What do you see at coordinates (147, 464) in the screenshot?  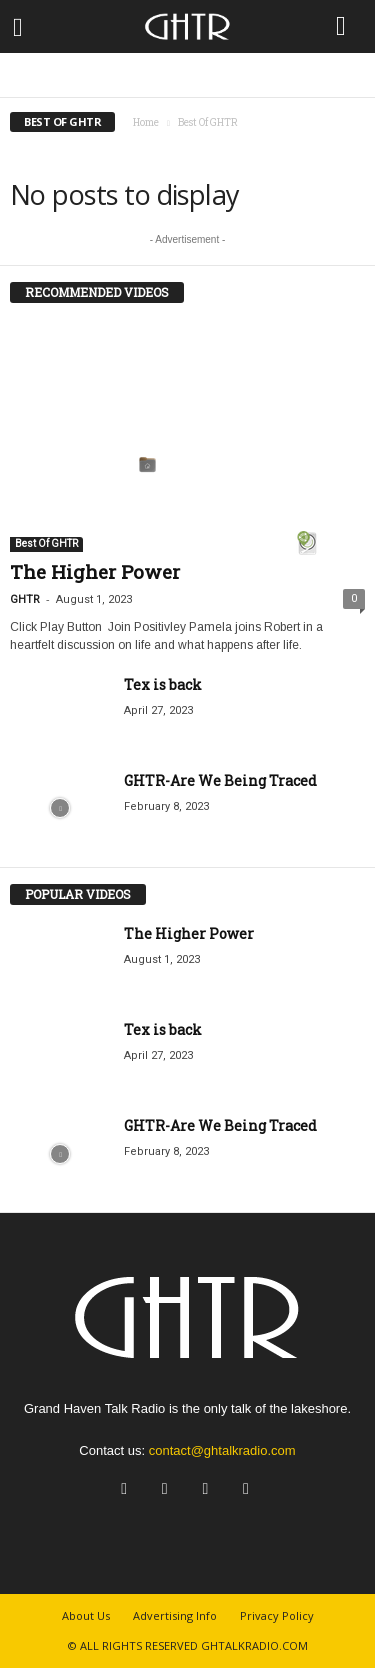 I see `access your home folder` at bounding box center [147, 464].